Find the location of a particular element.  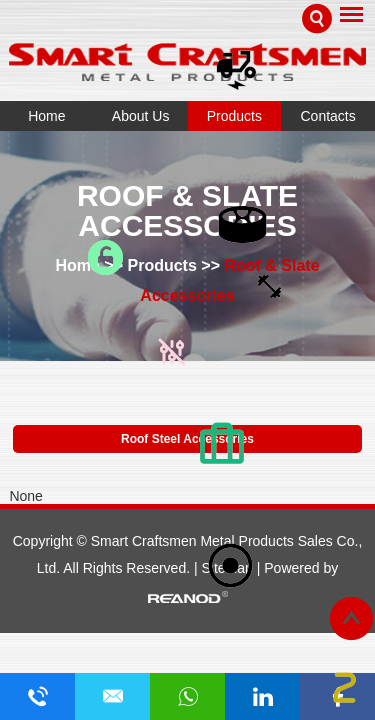

access steel drum or percussion sounds is located at coordinates (242, 224).